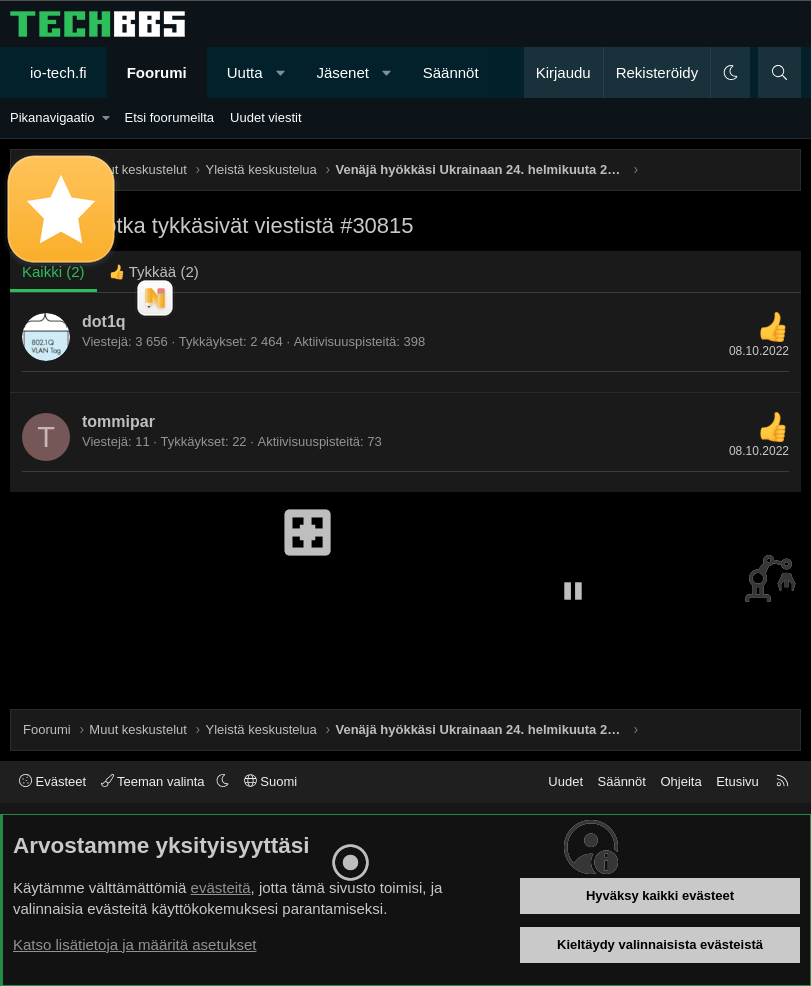  I want to click on open the Notable note-taking app, so click(155, 298).